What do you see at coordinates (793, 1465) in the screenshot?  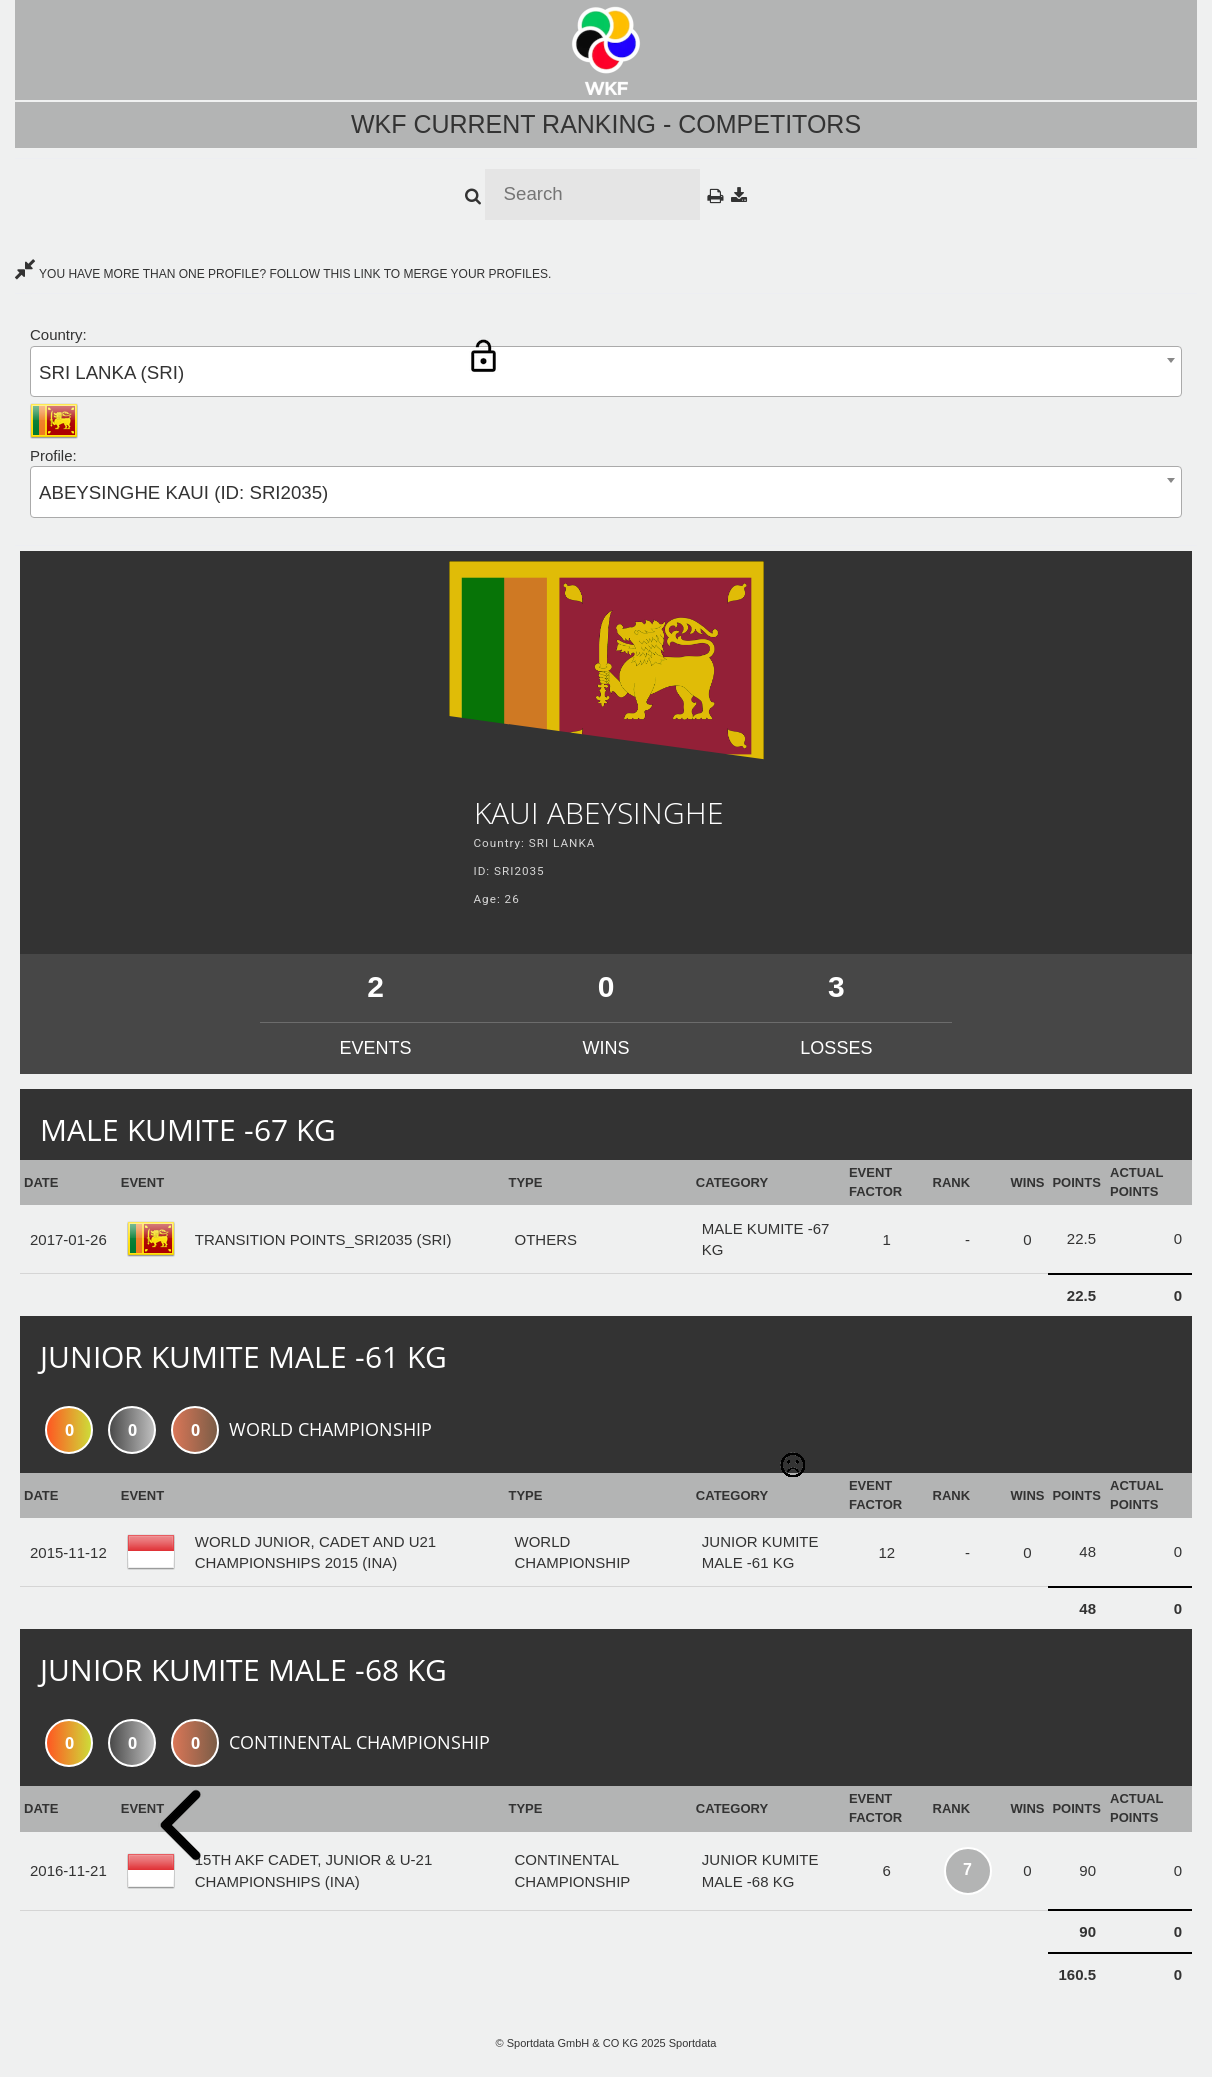 I see `rate your experience as negative` at bounding box center [793, 1465].